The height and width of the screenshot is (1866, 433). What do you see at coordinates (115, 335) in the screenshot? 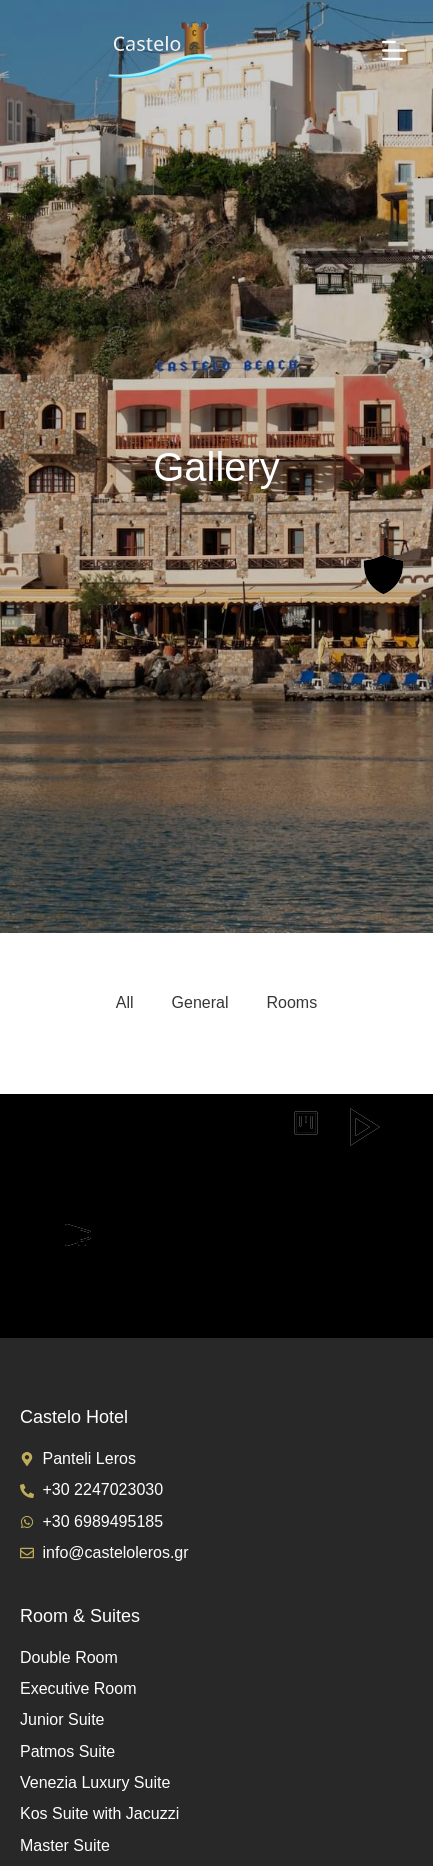
I see `link to patreon profile or page` at bounding box center [115, 335].